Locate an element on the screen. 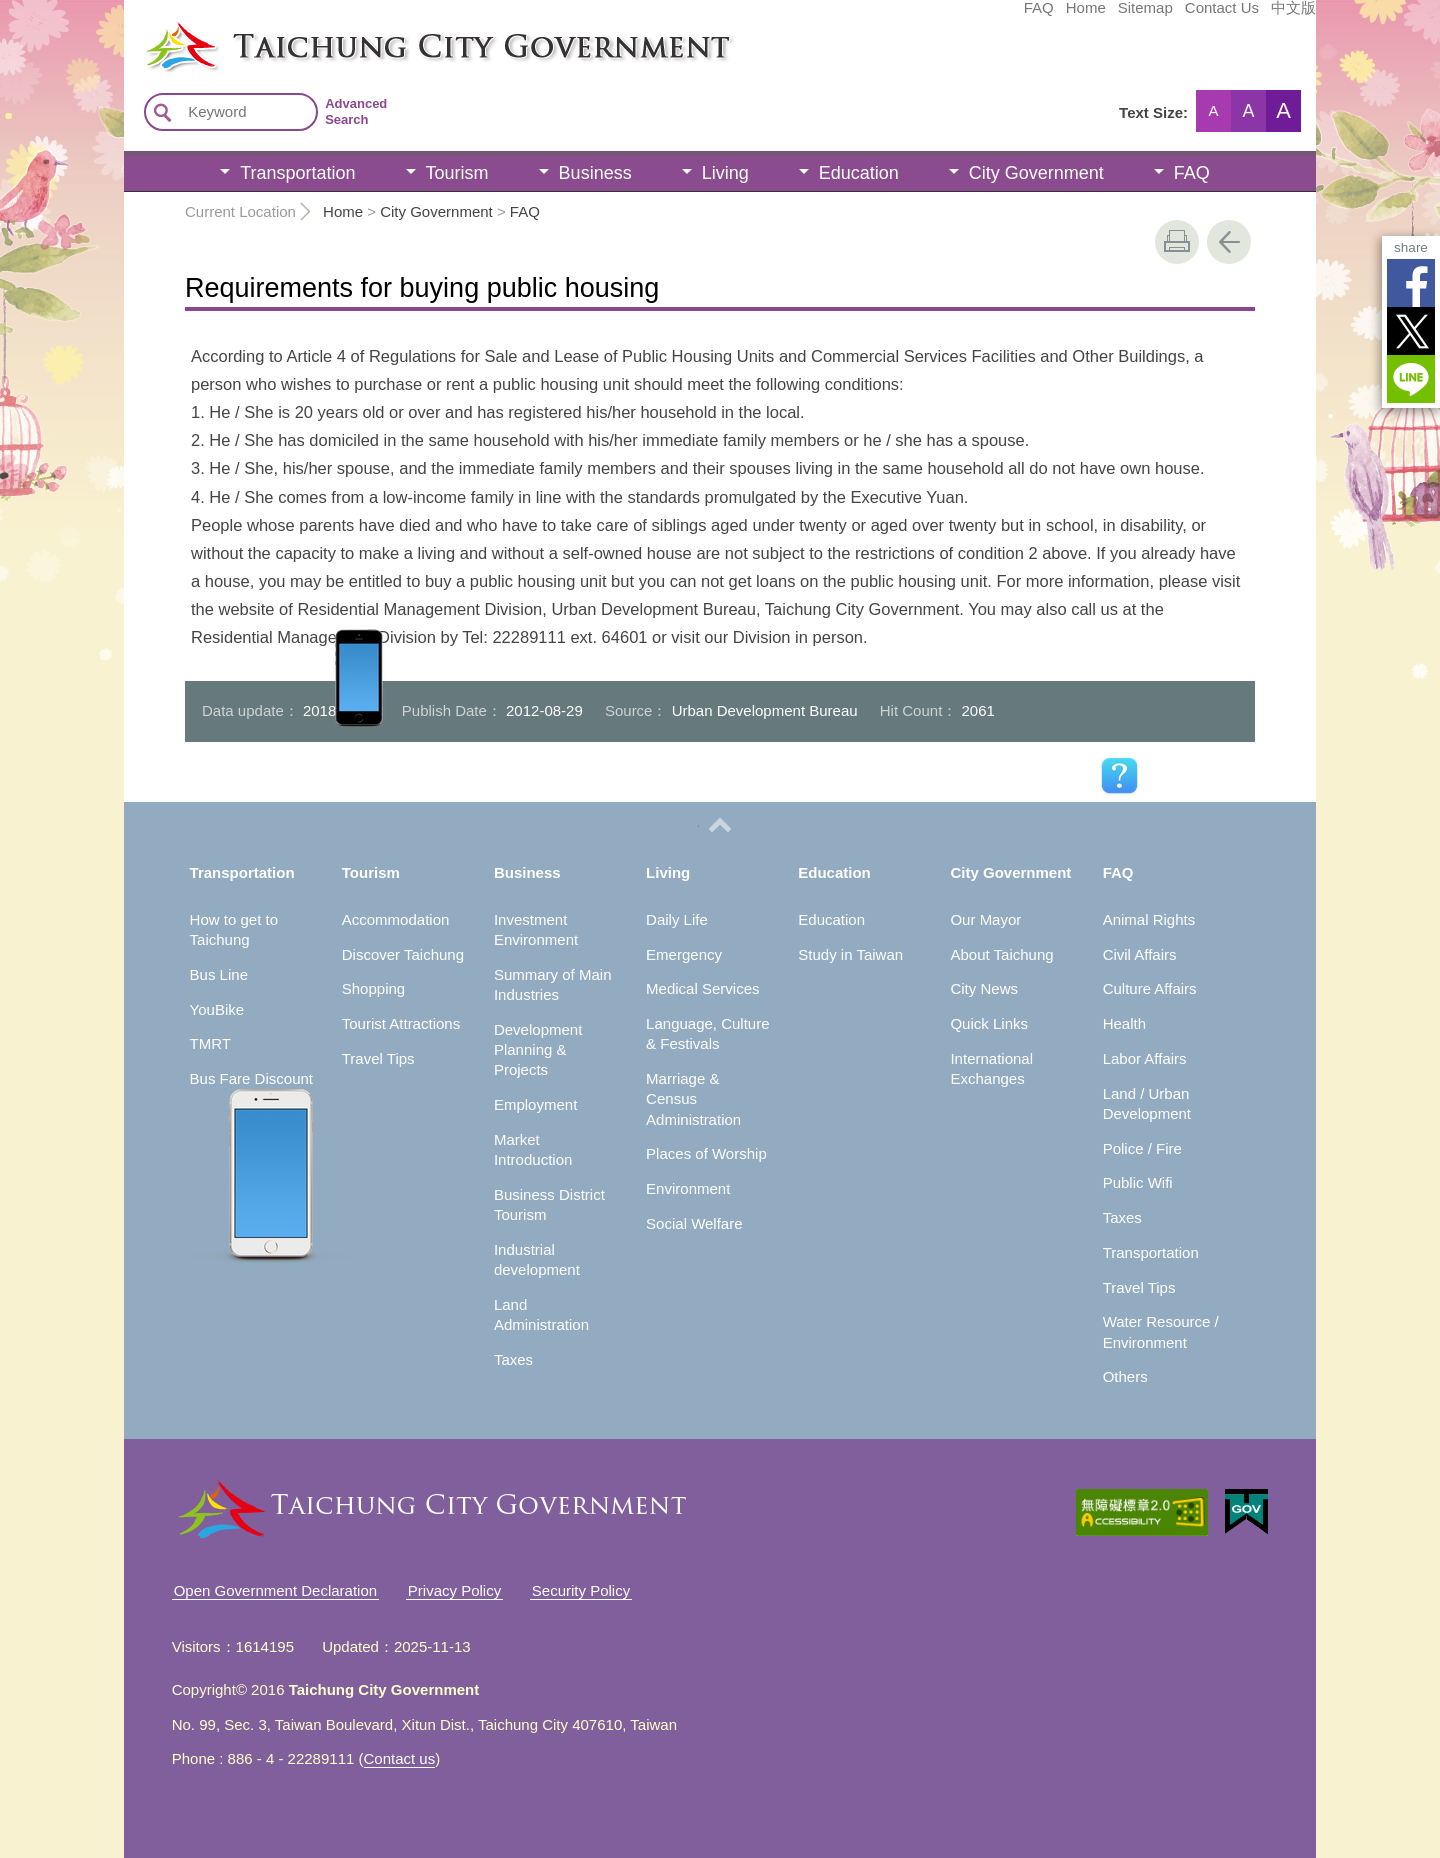  indicates a help or information dialog is located at coordinates (1119, 776).